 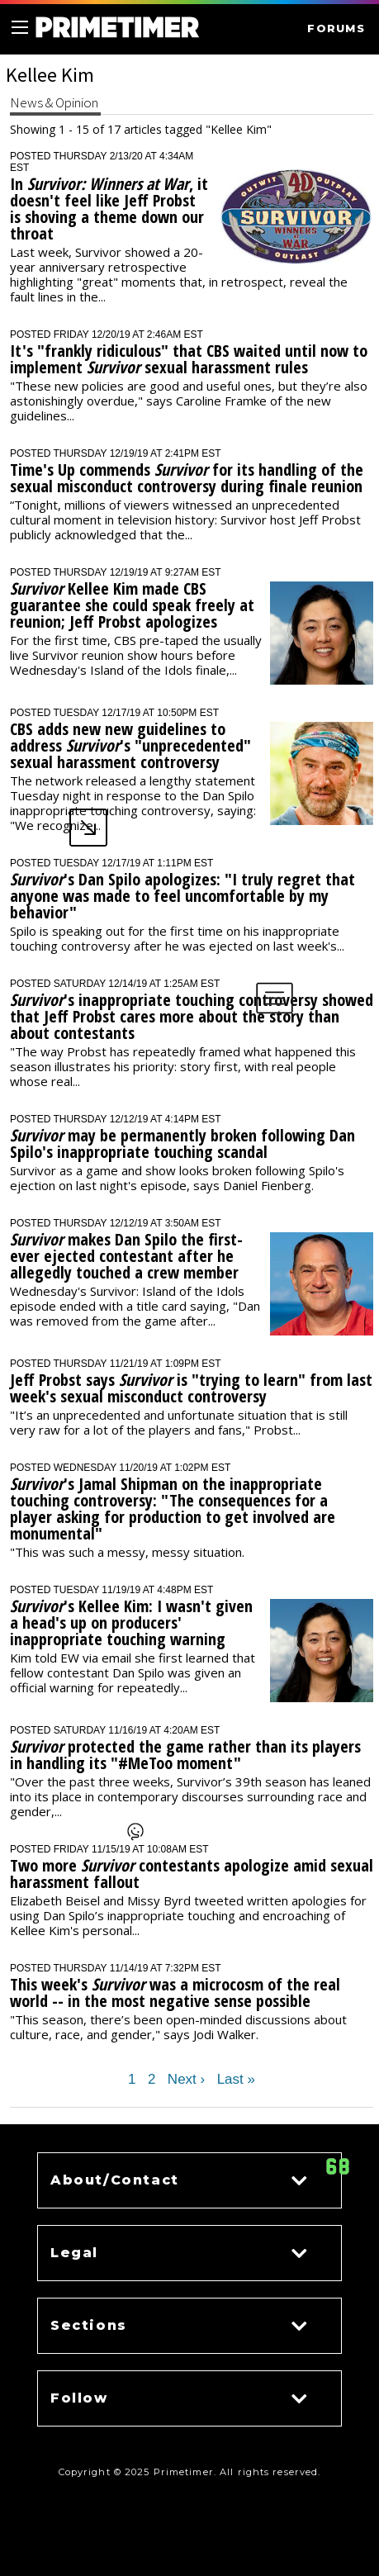 I want to click on view article or document content, so click(x=274, y=998).